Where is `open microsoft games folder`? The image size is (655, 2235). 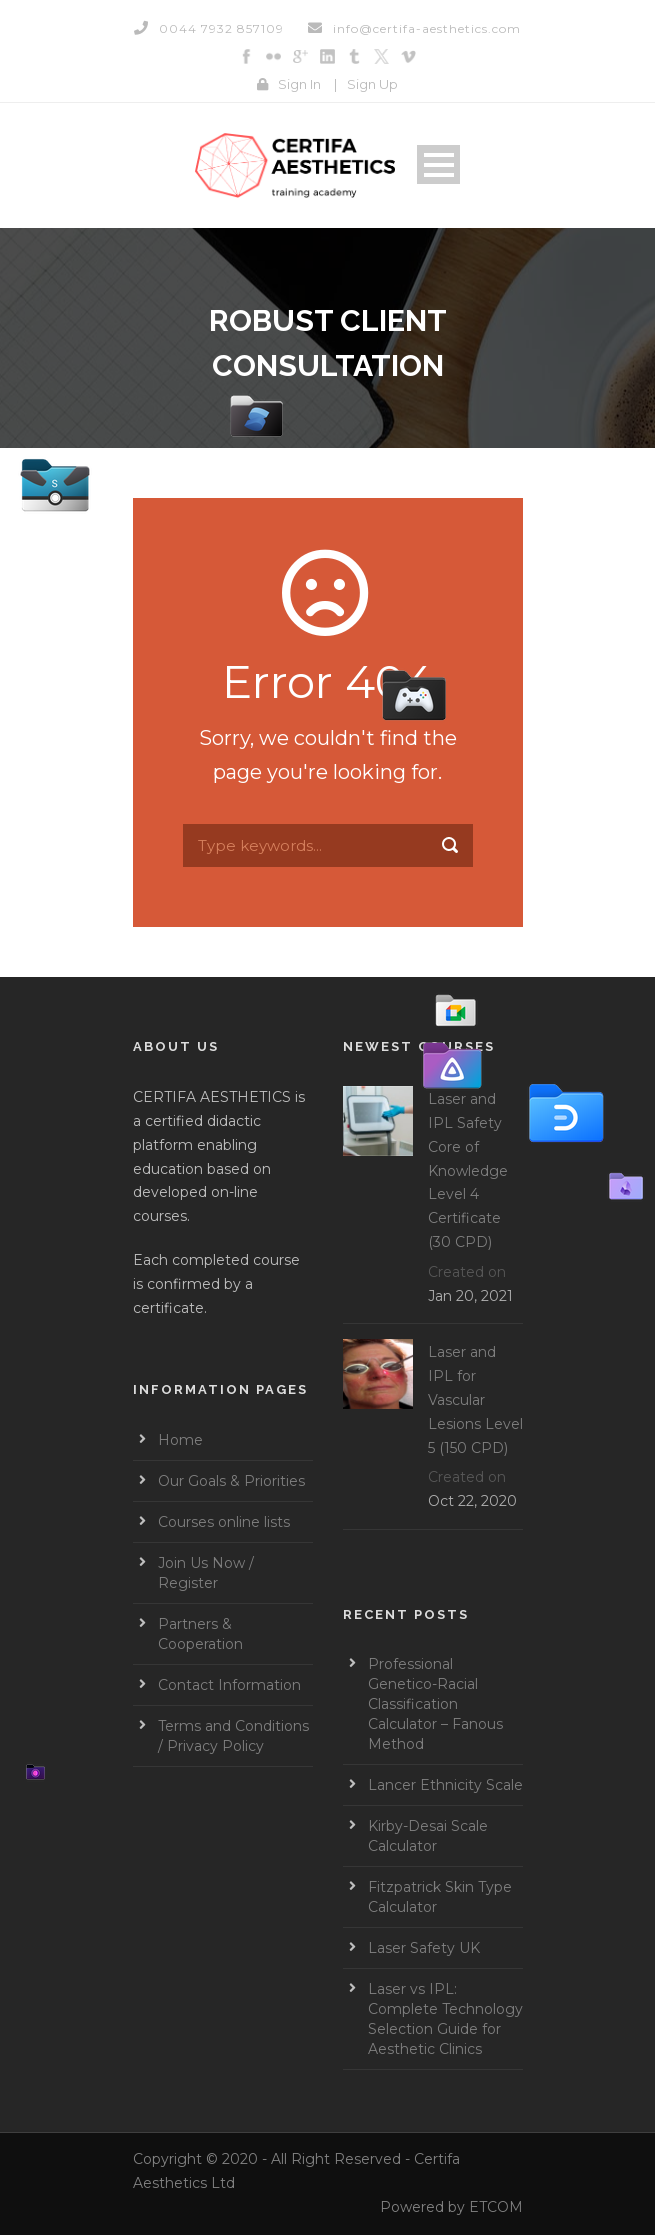
open microsoft games folder is located at coordinates (414, 697).